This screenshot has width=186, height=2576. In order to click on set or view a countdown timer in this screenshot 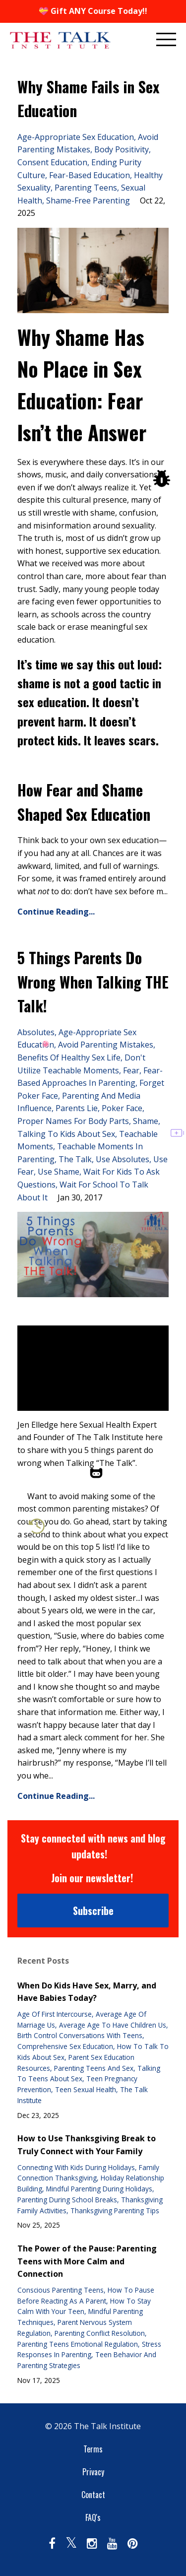, I will do `click(46, 1044)`.